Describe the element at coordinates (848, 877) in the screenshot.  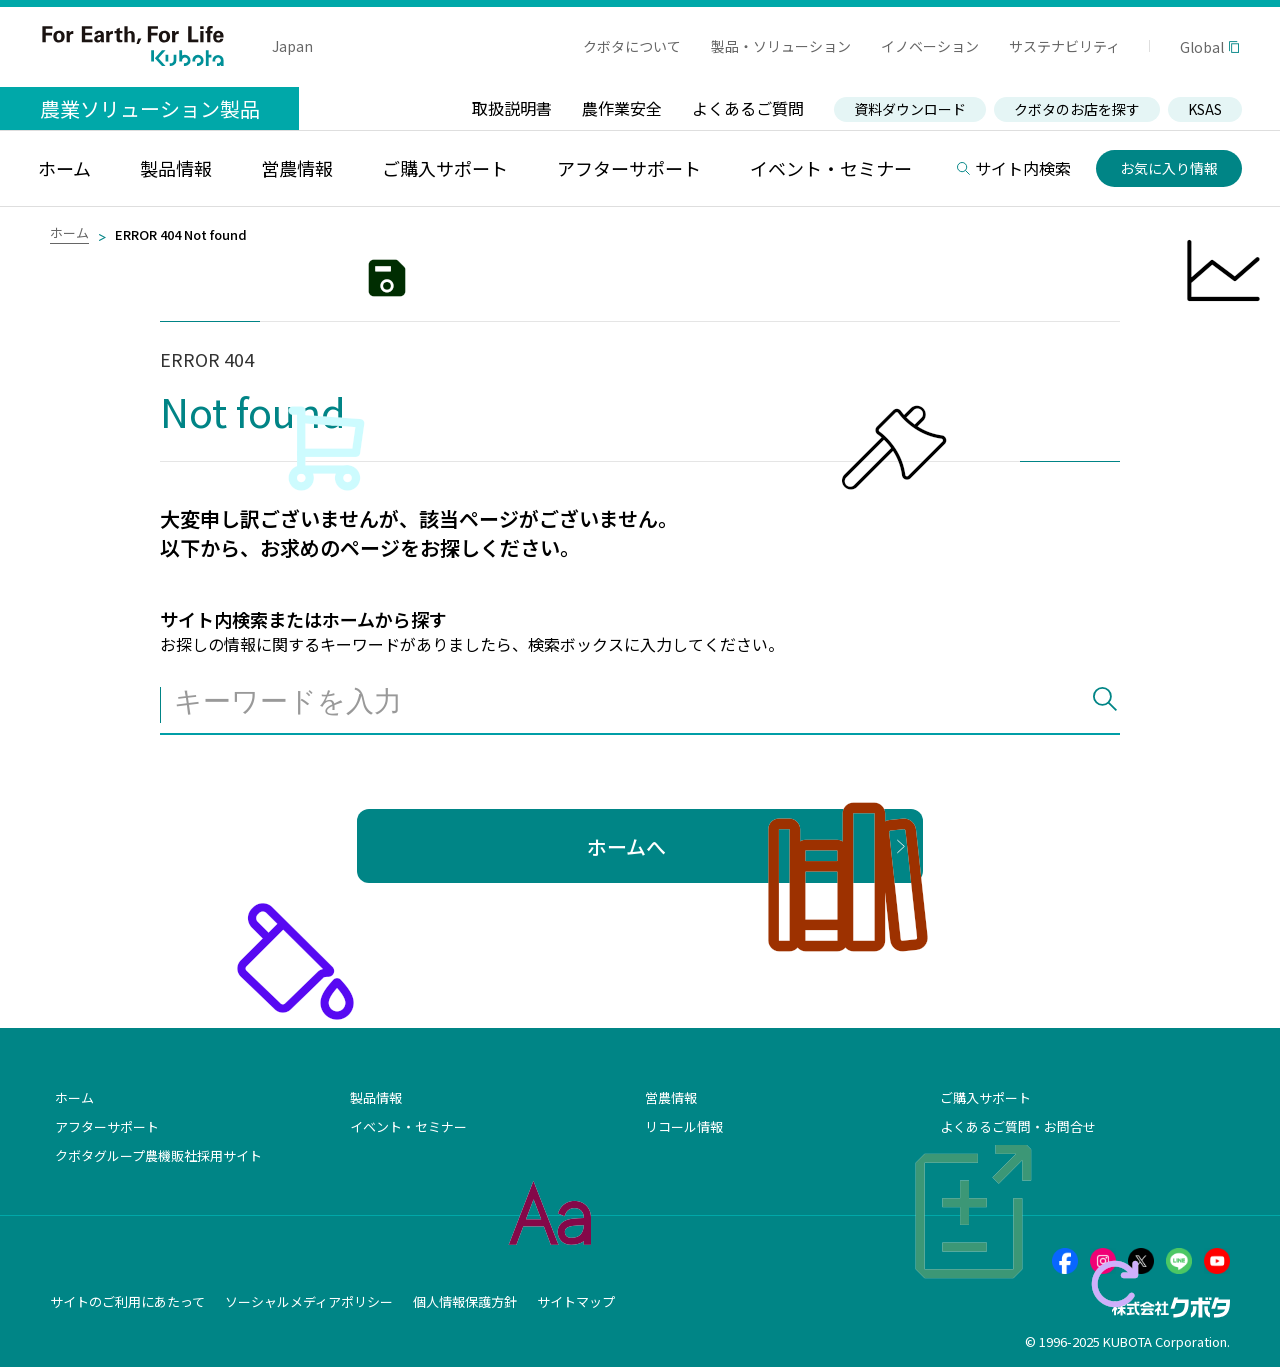
I see `access your library or collection` at that location.